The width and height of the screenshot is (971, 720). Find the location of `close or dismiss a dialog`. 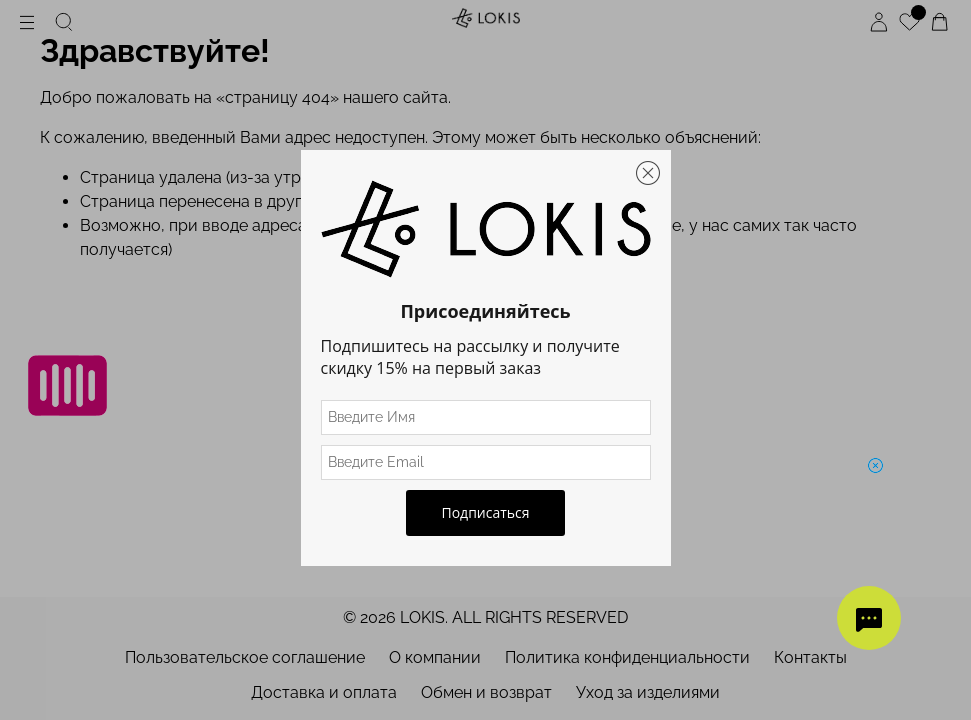

close or dismiss a dialog is located at coordinates (875, 465).